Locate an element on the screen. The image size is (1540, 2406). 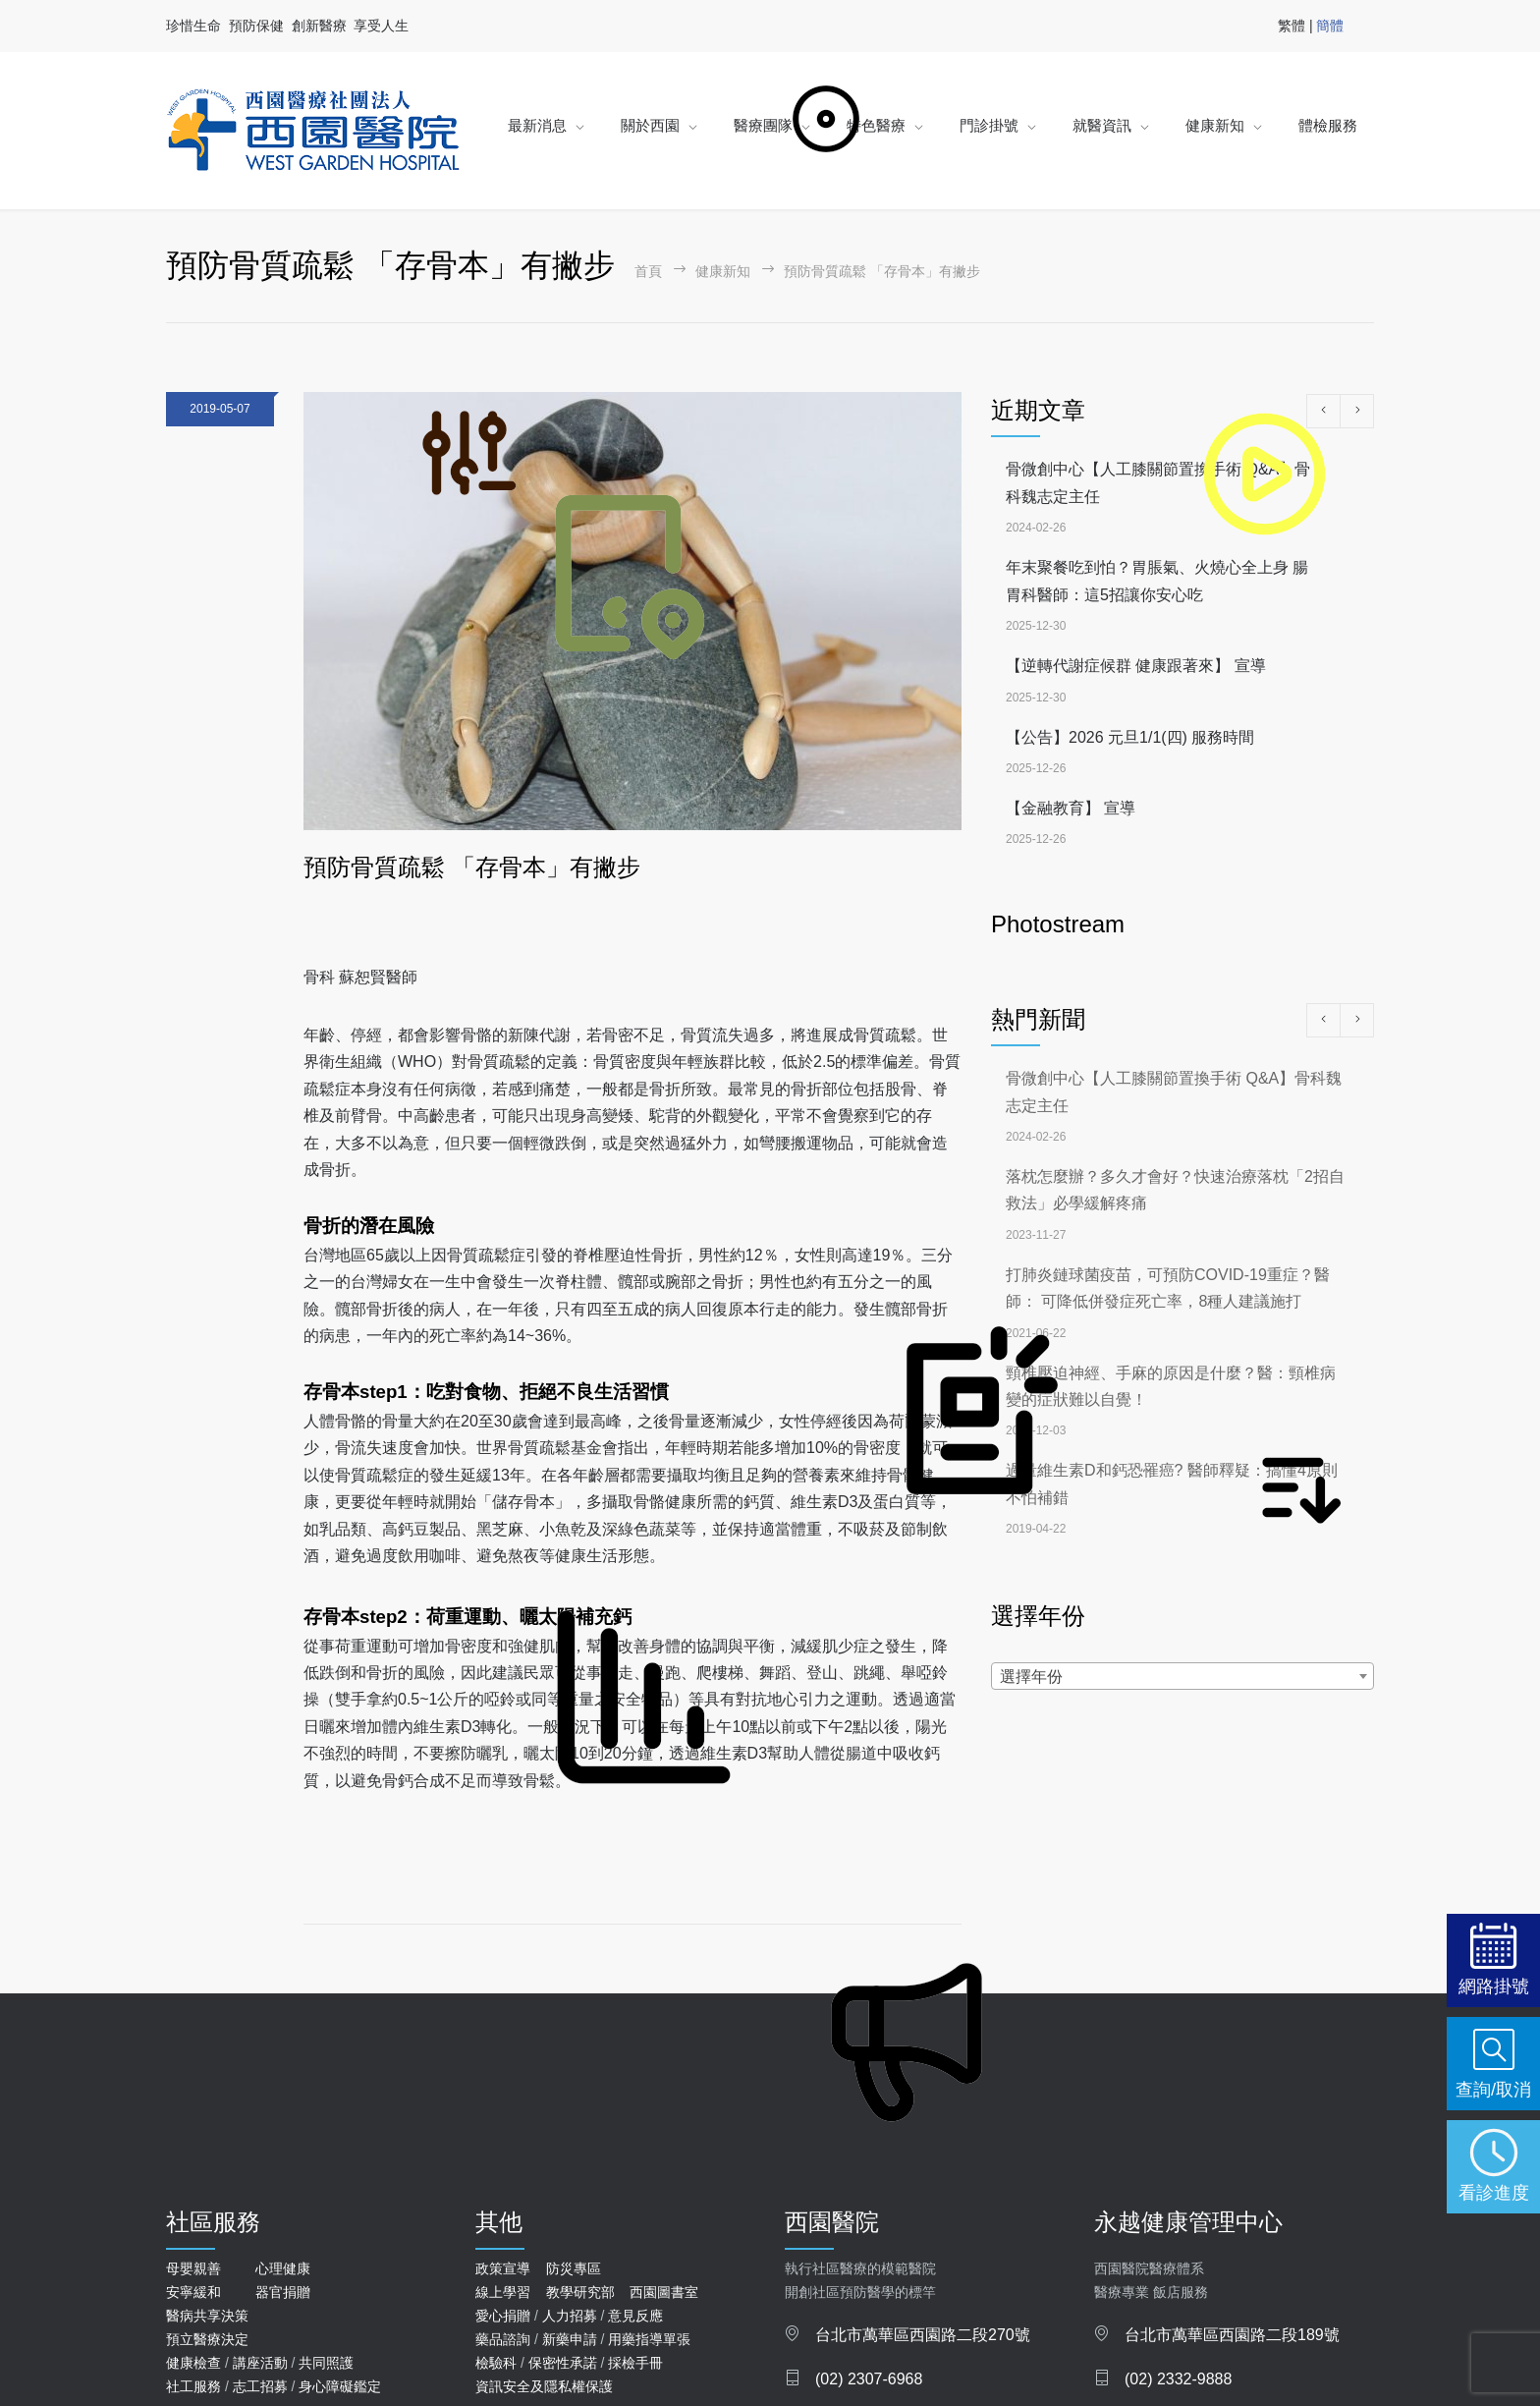
make an announcement or broadcast is located at coordinates (907, 2039).